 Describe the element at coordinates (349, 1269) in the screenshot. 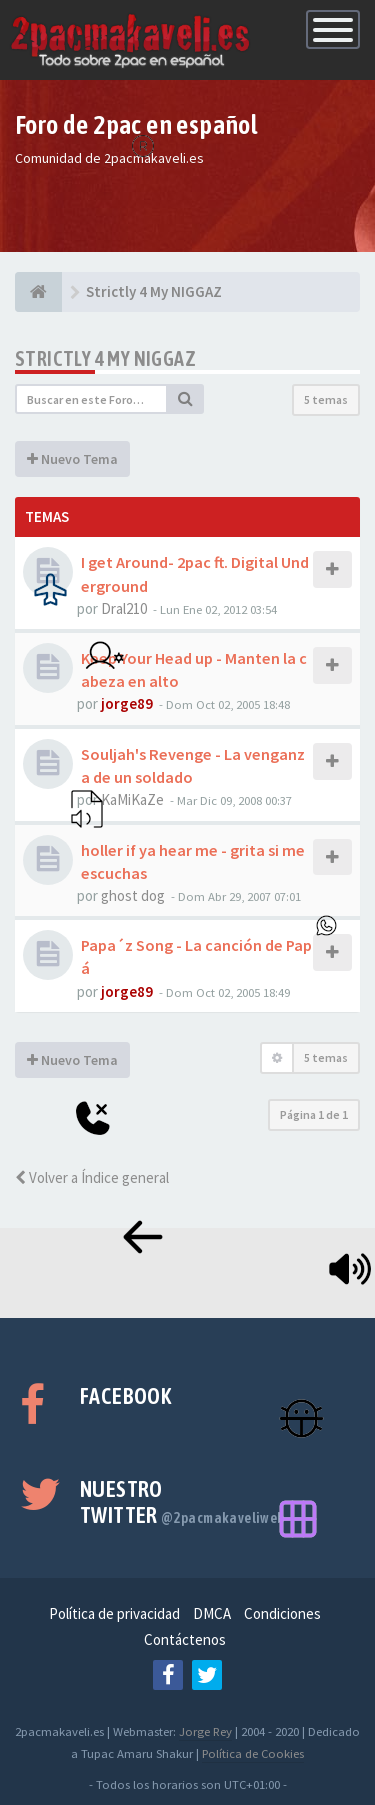

I see `increase audio volume` at that location.